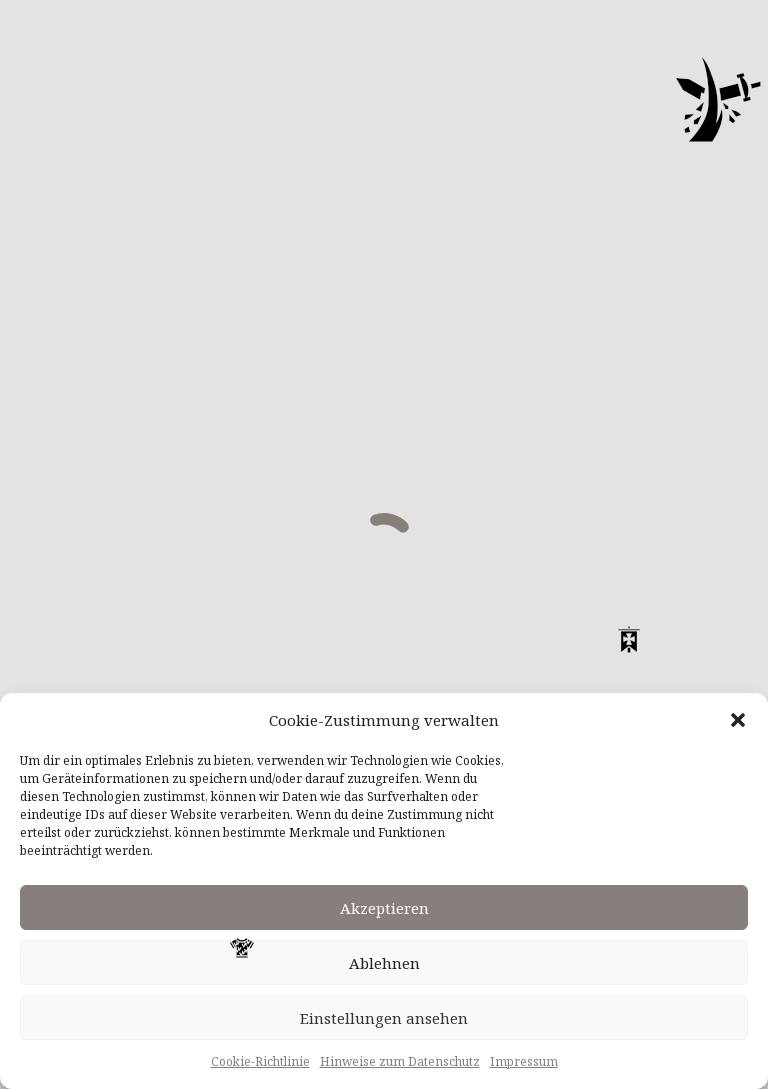 This screenshot has height=1089, width=768. I want to click on equip scale mail armor, so click(242, 948).